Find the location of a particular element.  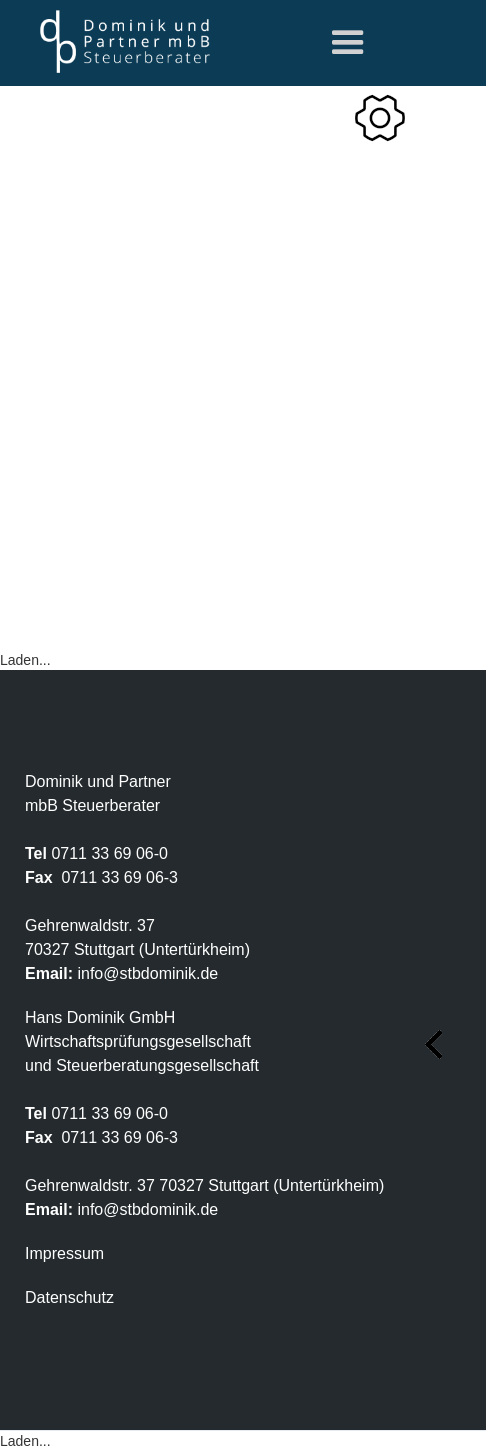

go back to the previous screen is located at coordinates (434, 1044).